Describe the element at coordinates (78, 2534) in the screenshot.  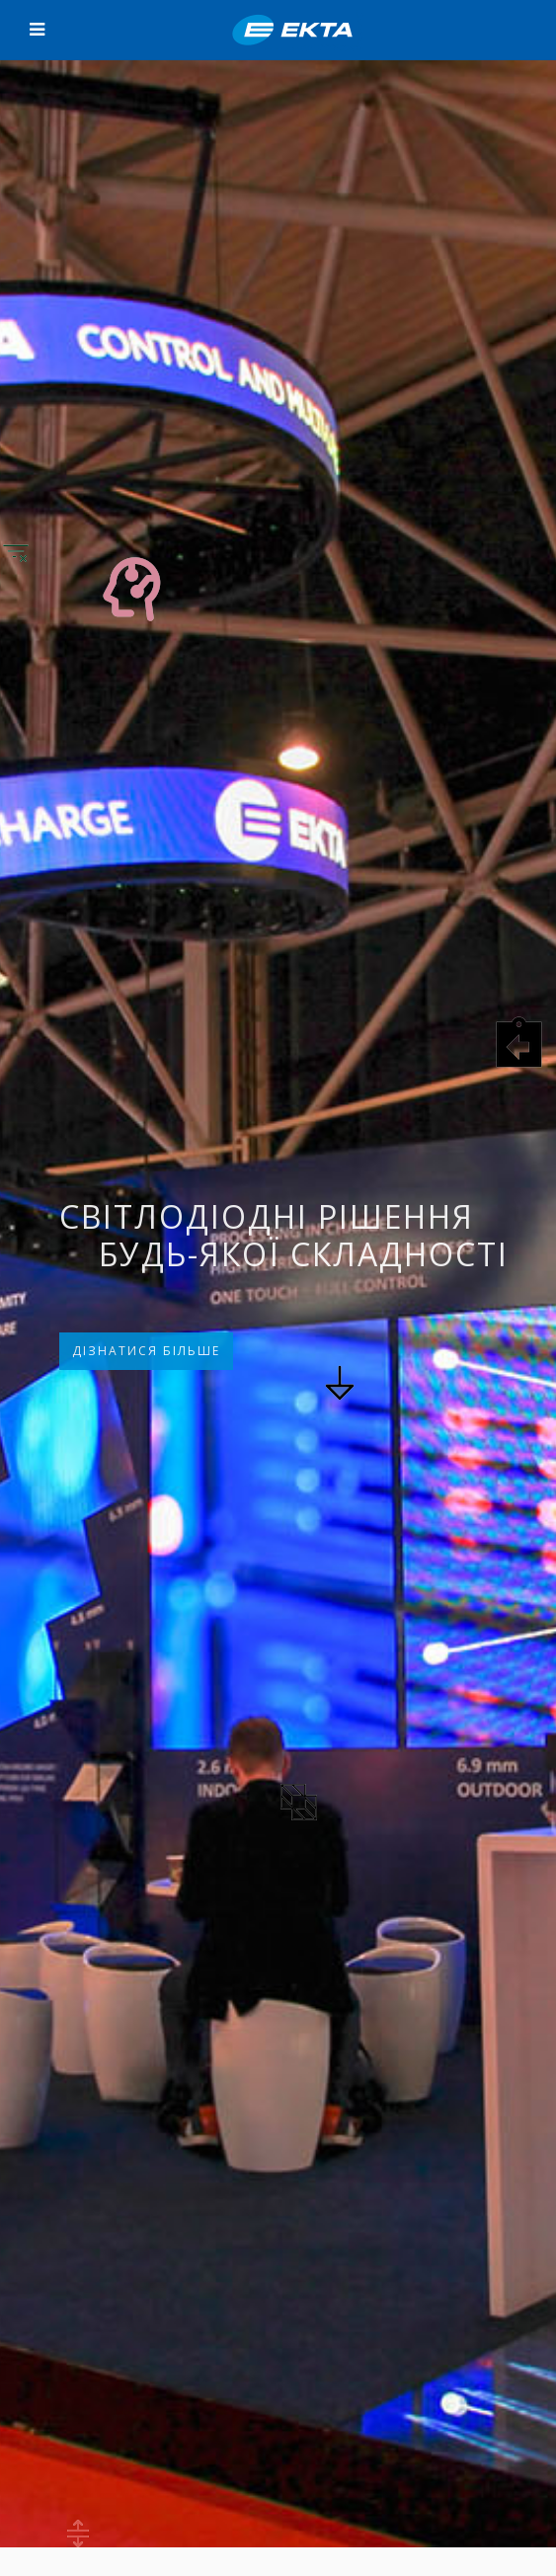
I see `split content vertically` at that location.